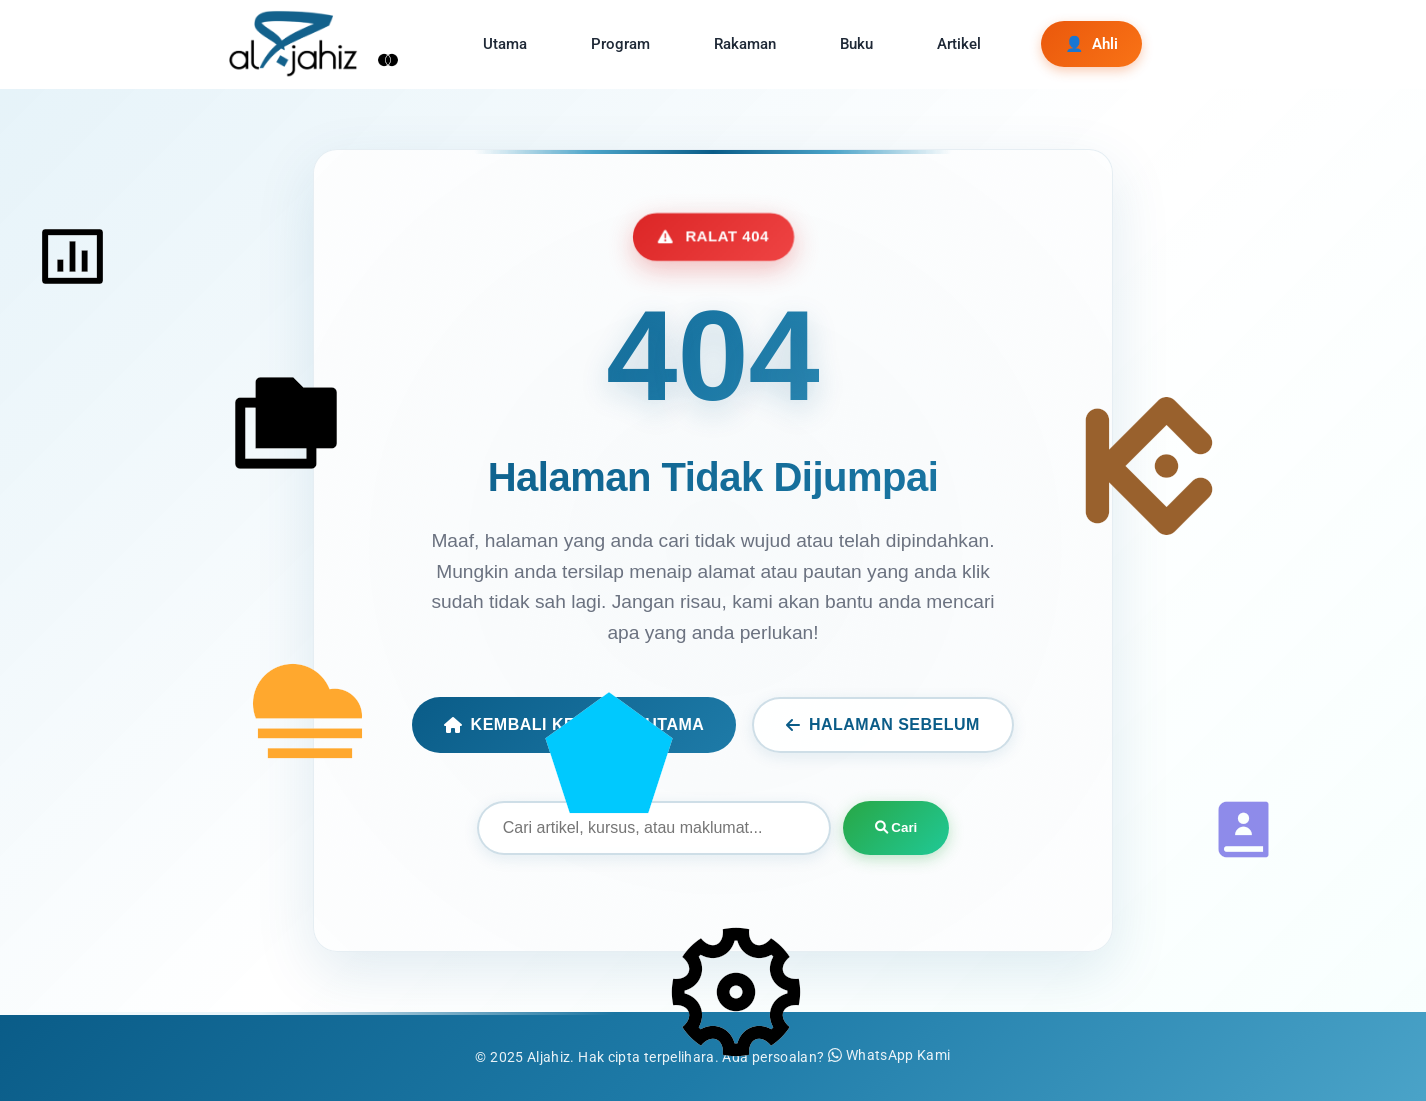  I want to click on pay with mastercard, so click(388, 60).